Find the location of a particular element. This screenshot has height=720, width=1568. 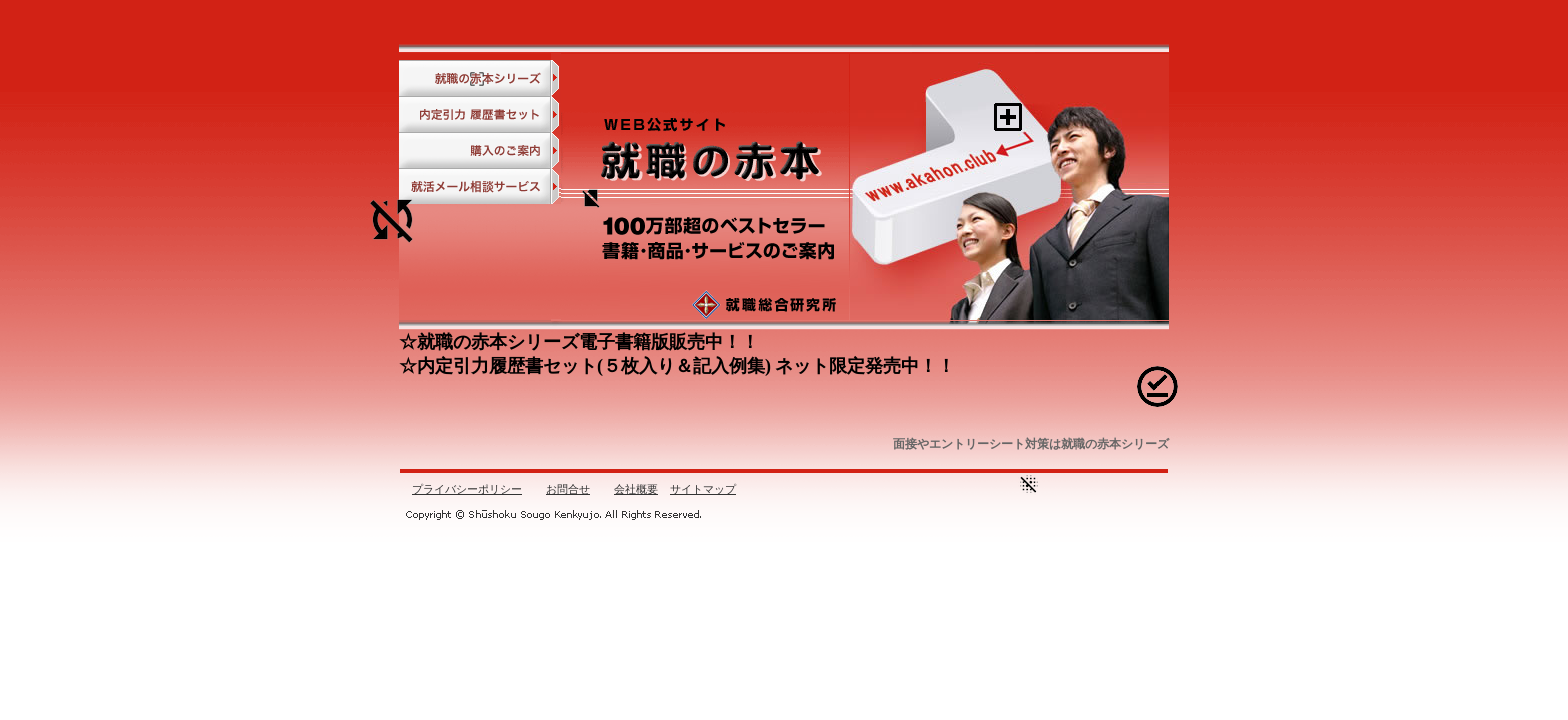

no sim card detected is located at coordinates (591, 198).